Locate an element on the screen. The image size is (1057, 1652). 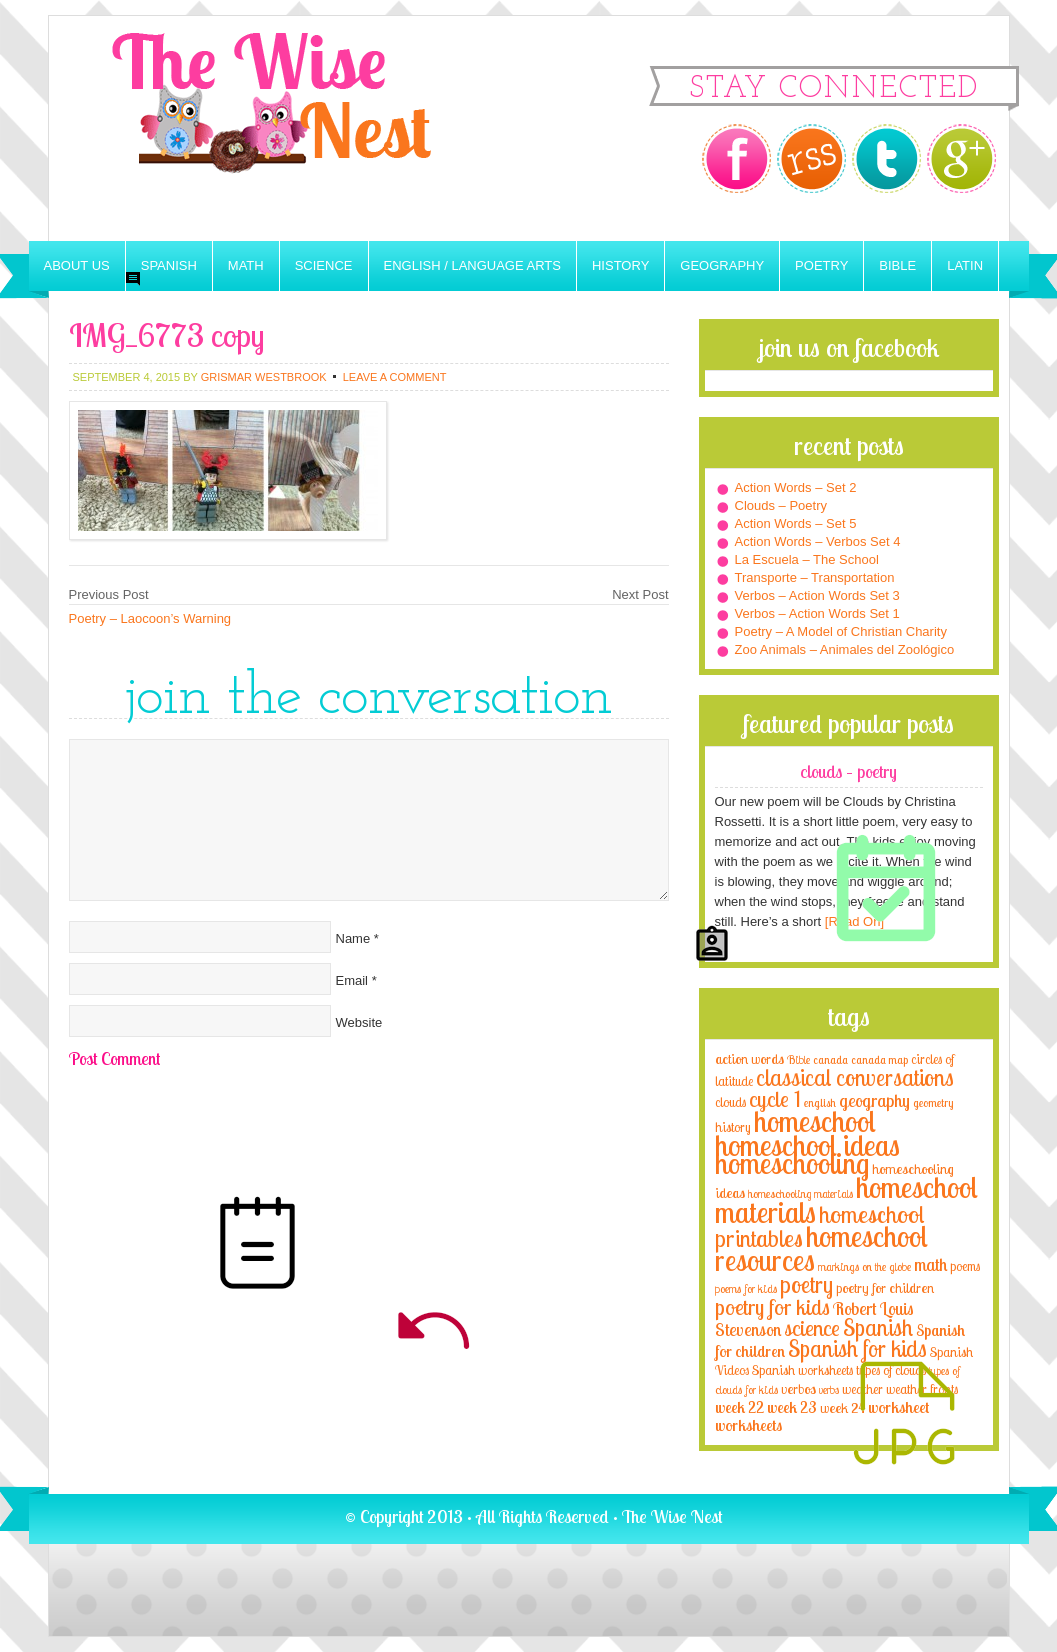
confirm or complete a scheduled event is located at coordinates (886, 892).